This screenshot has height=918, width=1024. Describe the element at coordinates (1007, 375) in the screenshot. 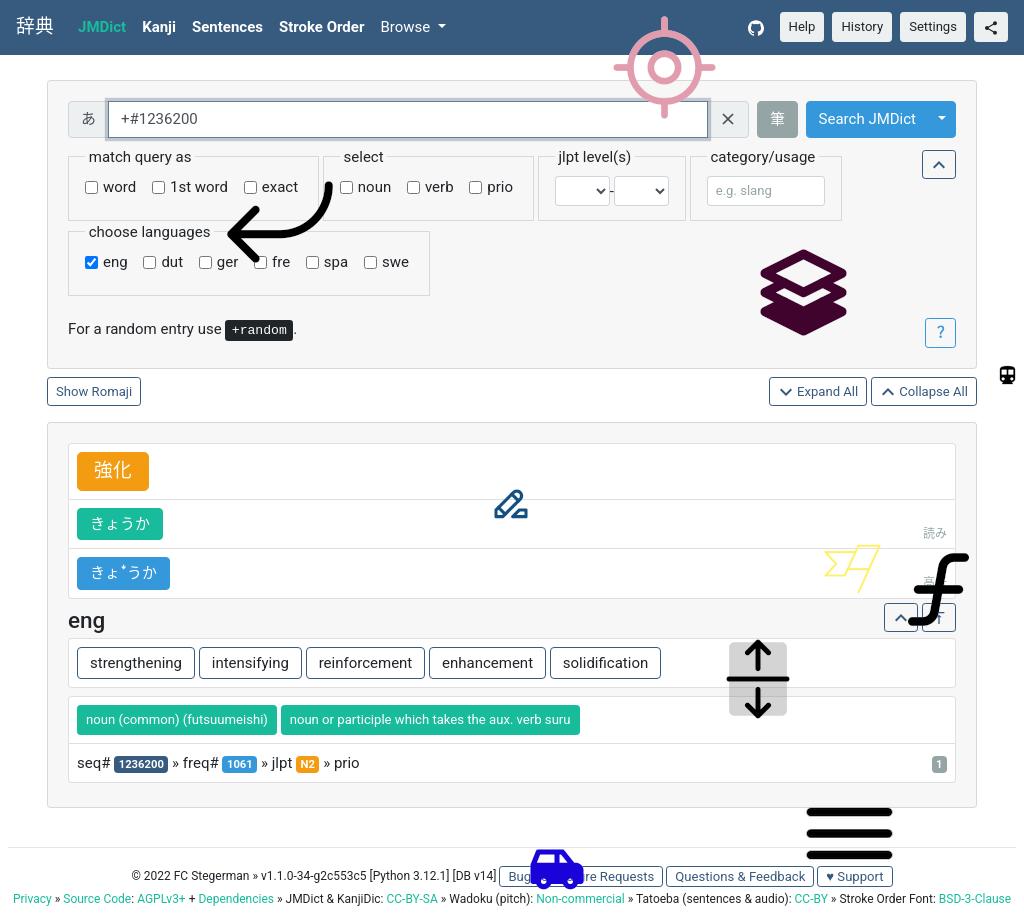

I see `get public transit directions` at that location.